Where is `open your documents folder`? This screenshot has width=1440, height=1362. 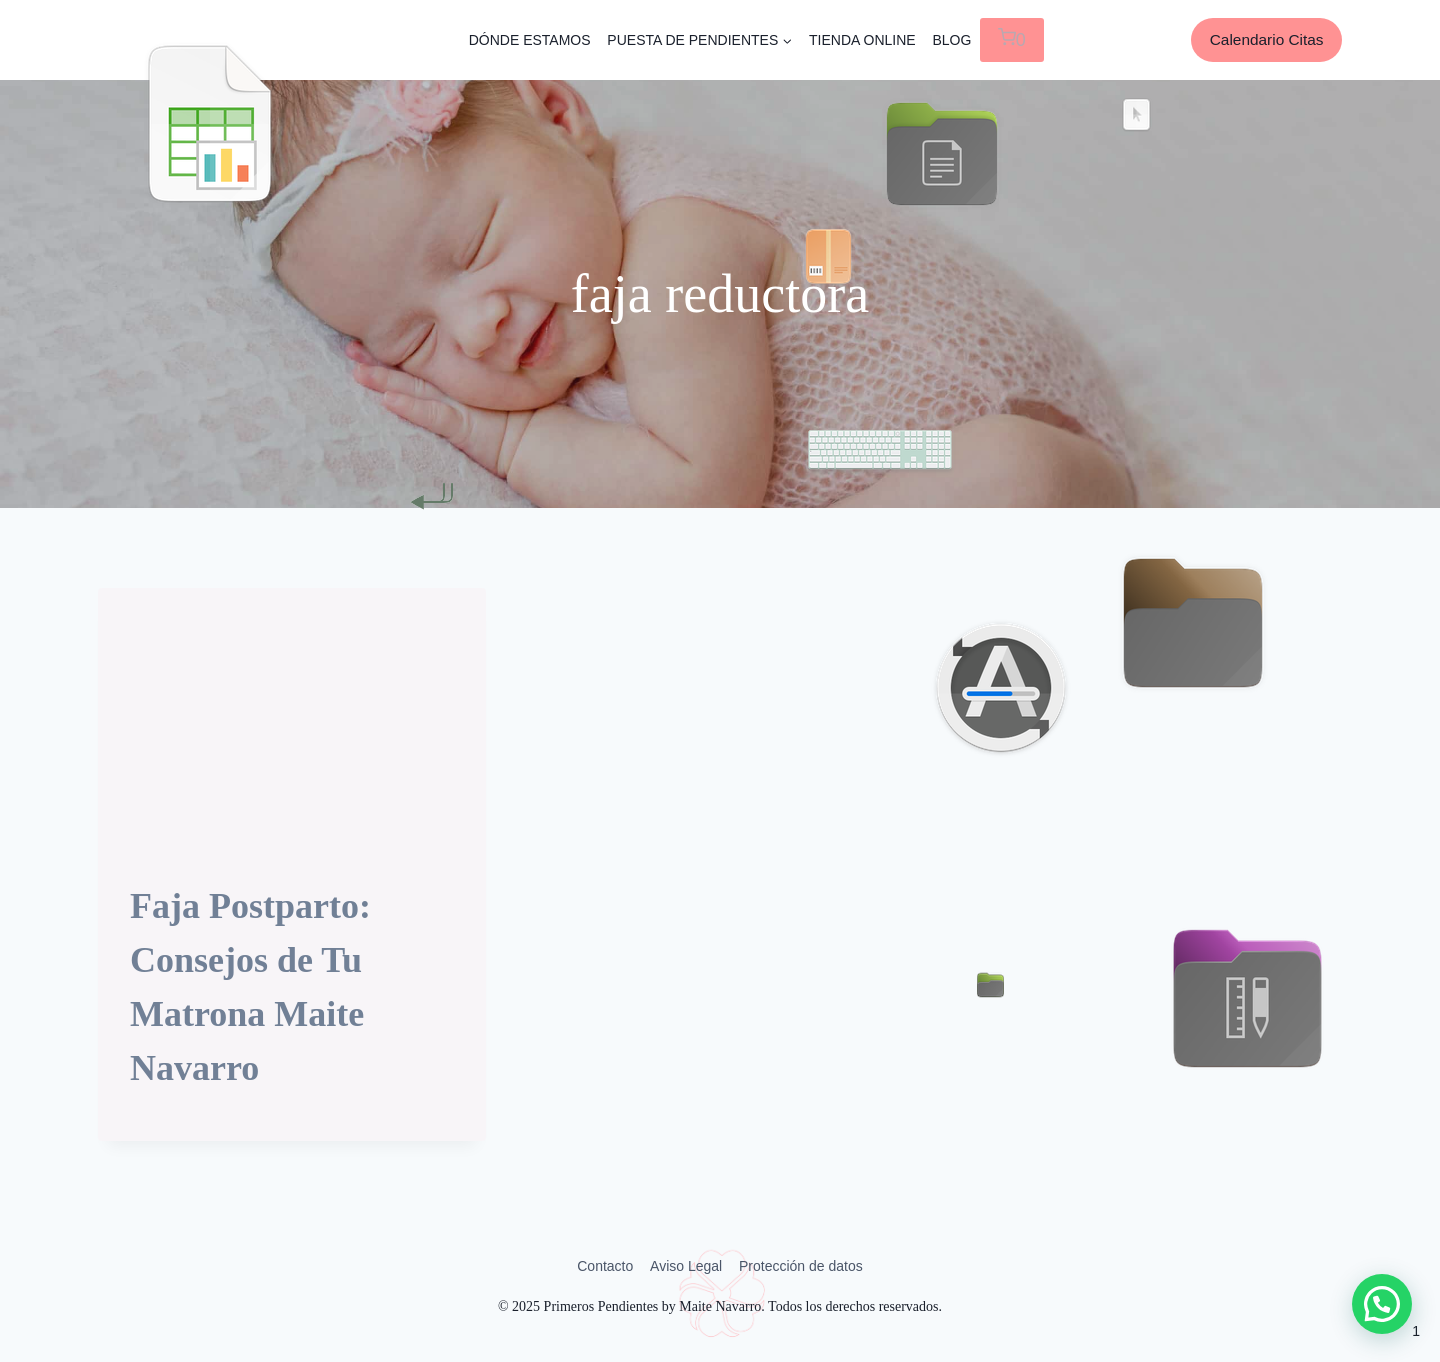 open your documents folder is located at coordinates (942, 154).